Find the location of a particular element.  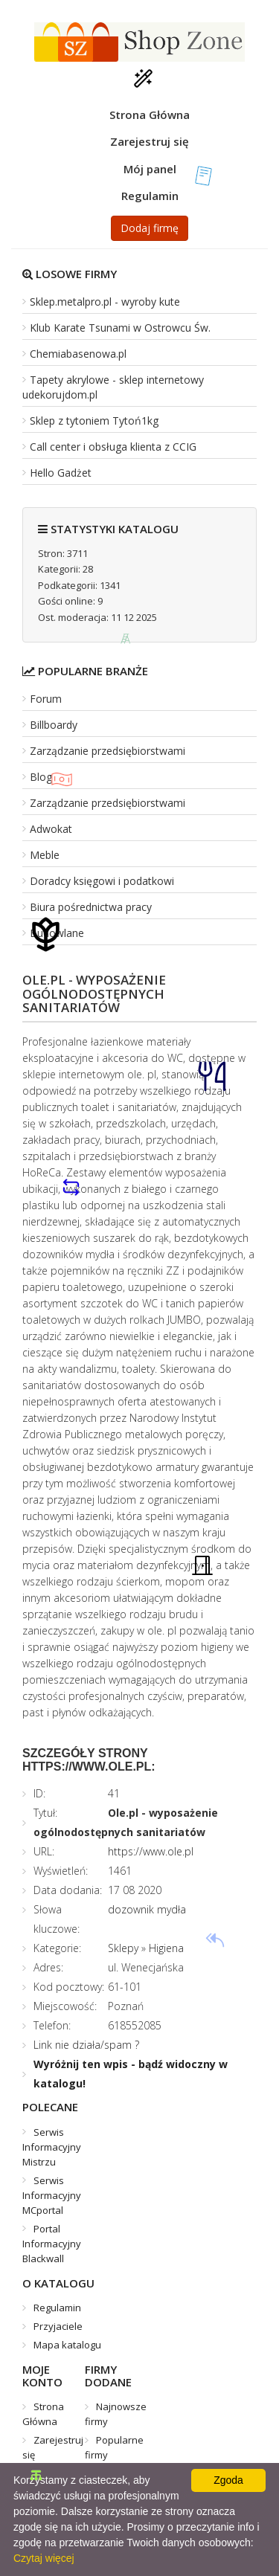

view organizational hierarchy or structure is located at coordinates (36, 2475).